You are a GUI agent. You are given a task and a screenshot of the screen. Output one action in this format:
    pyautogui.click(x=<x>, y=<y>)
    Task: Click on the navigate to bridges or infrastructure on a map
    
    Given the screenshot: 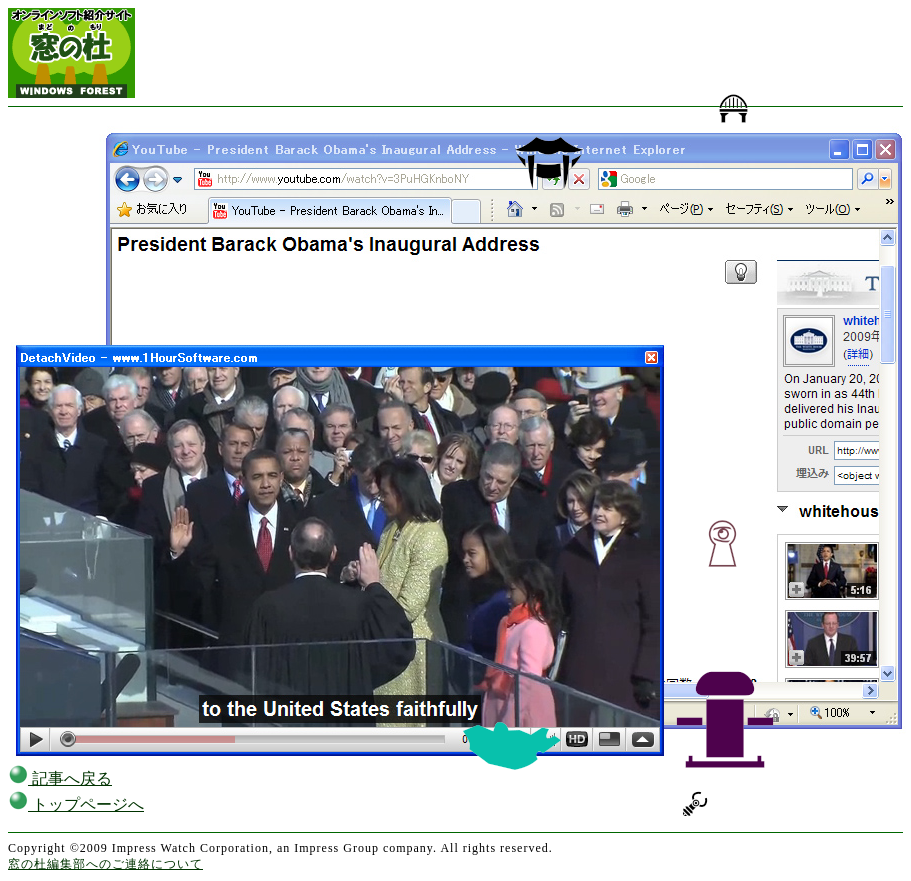 What is the action you would take?
    pyautogui.click(x=733, y=108)
    